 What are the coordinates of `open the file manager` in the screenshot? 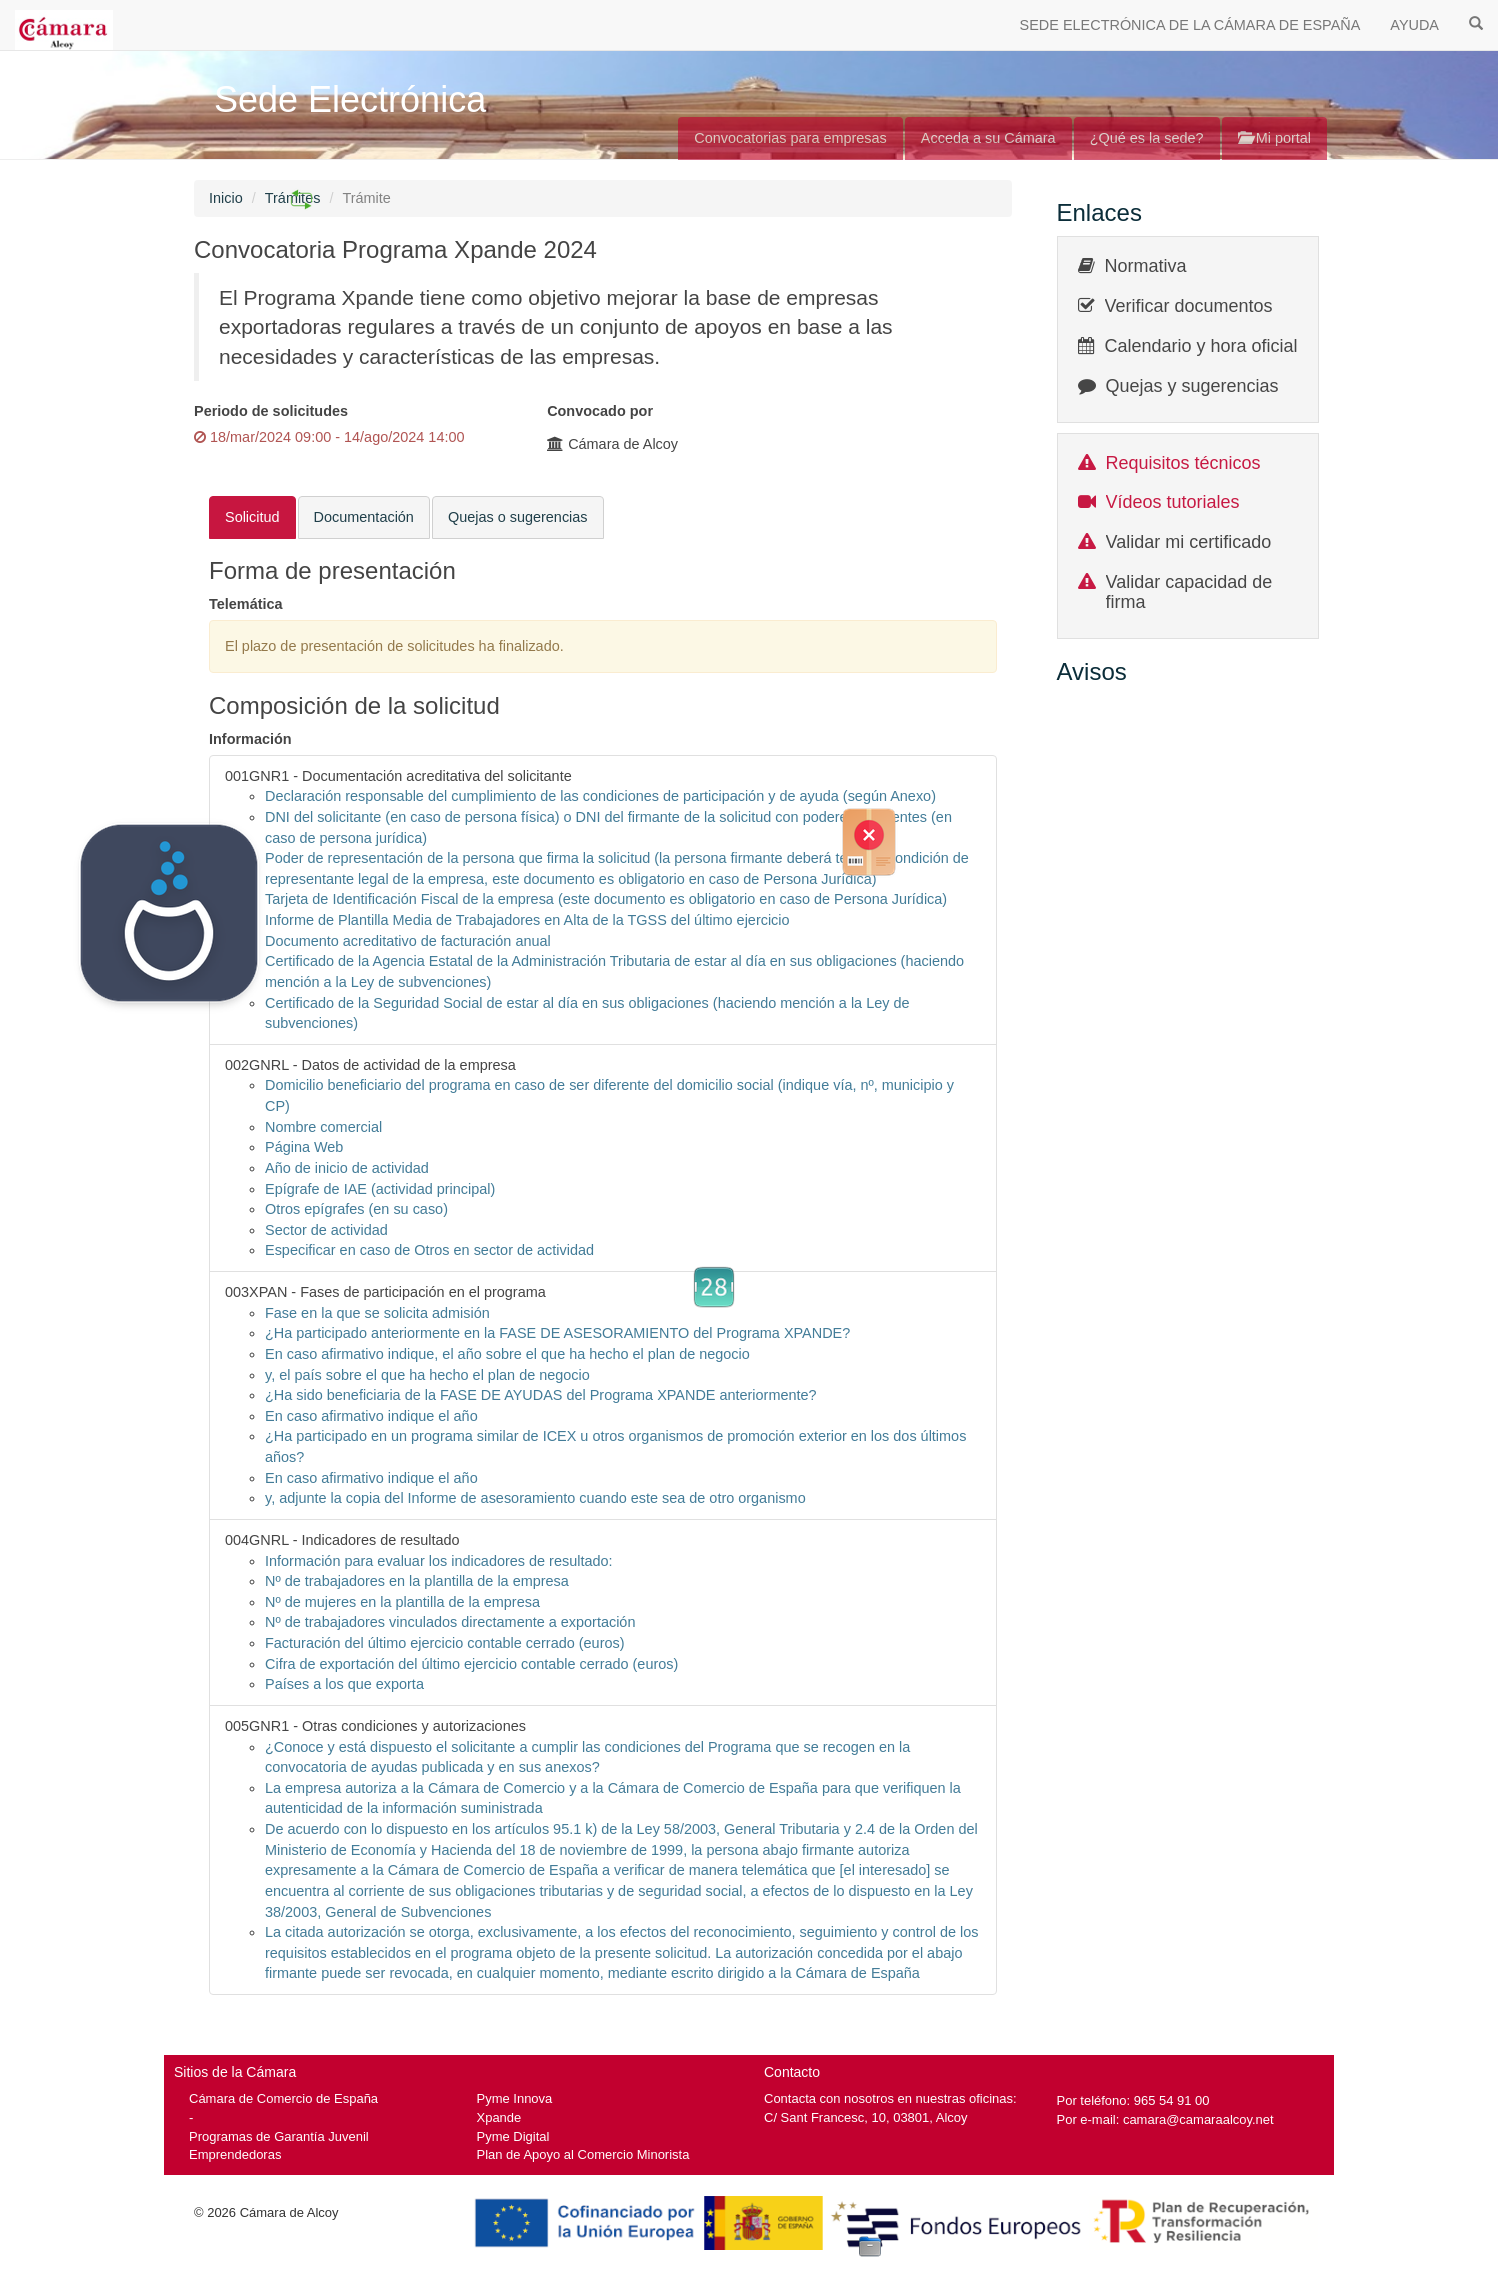 It's located at (870, 2246).